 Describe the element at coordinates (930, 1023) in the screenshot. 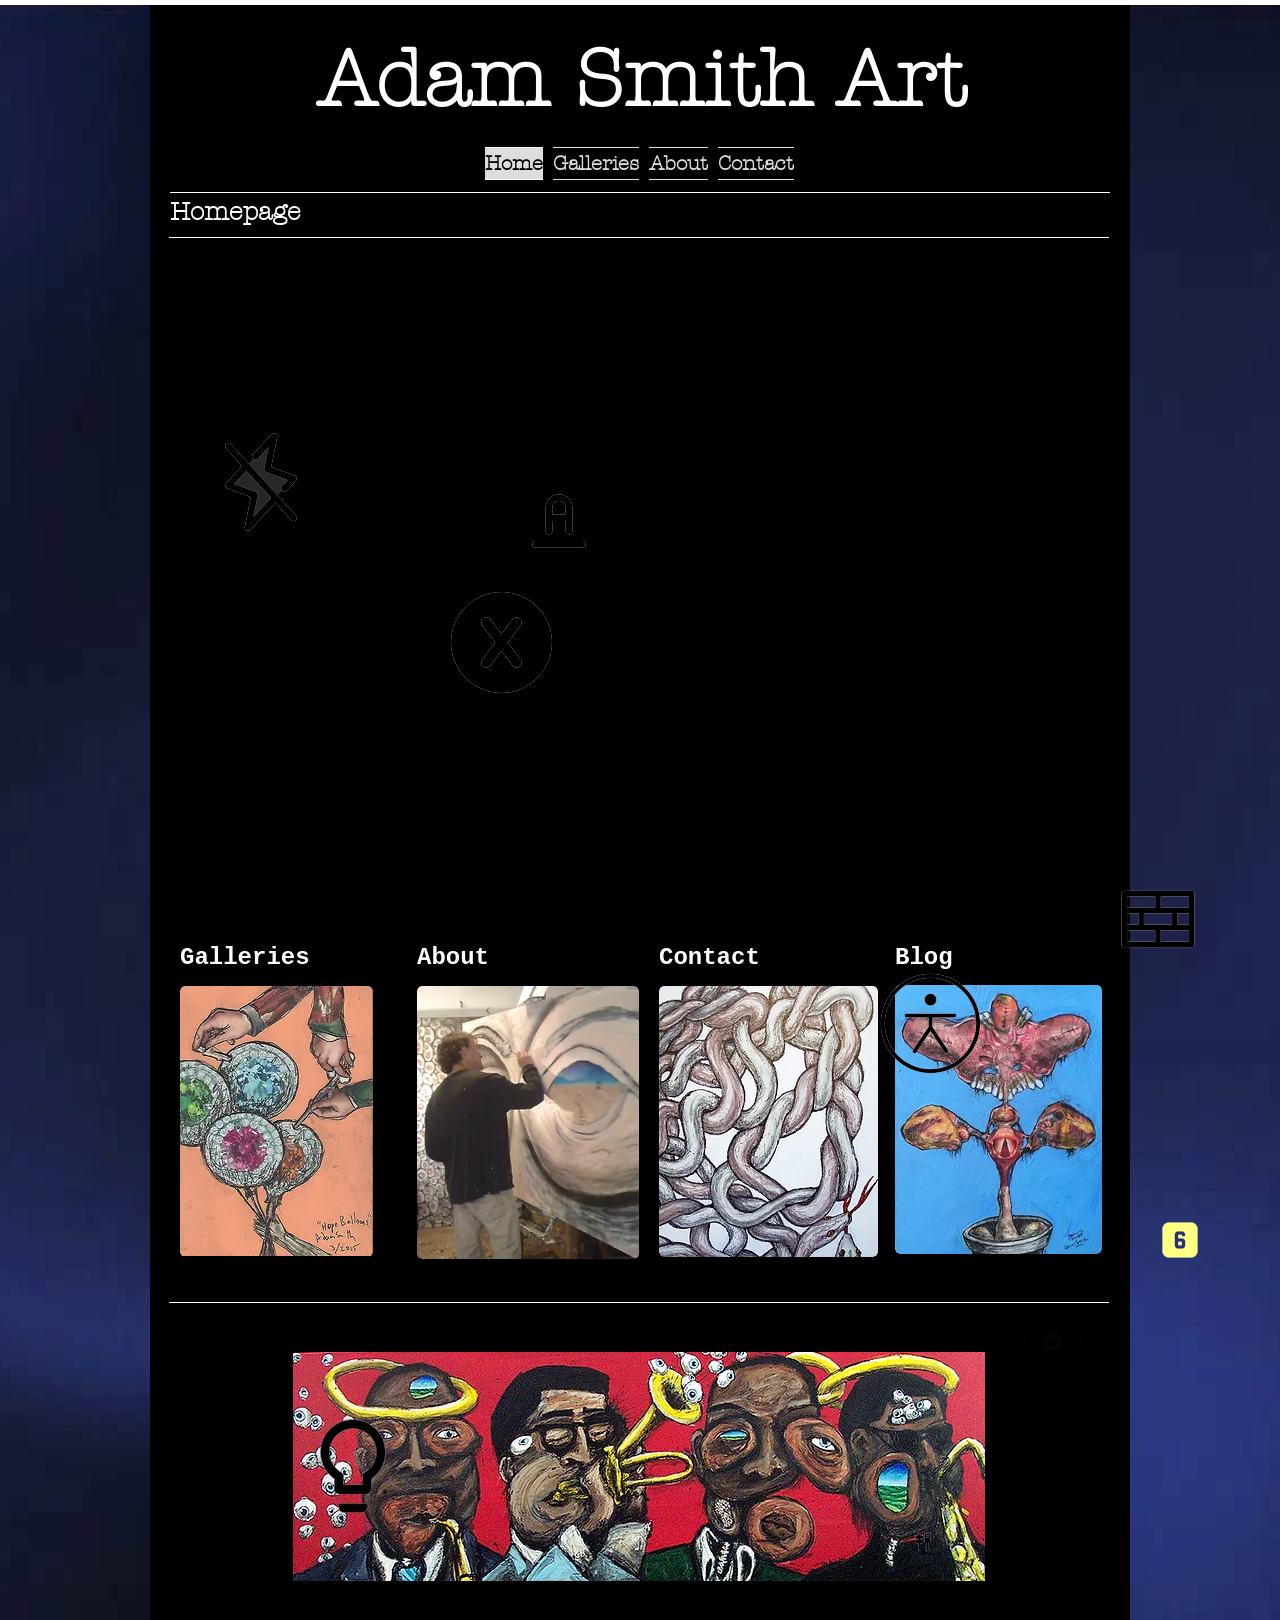

I see `view user profile` at that location.